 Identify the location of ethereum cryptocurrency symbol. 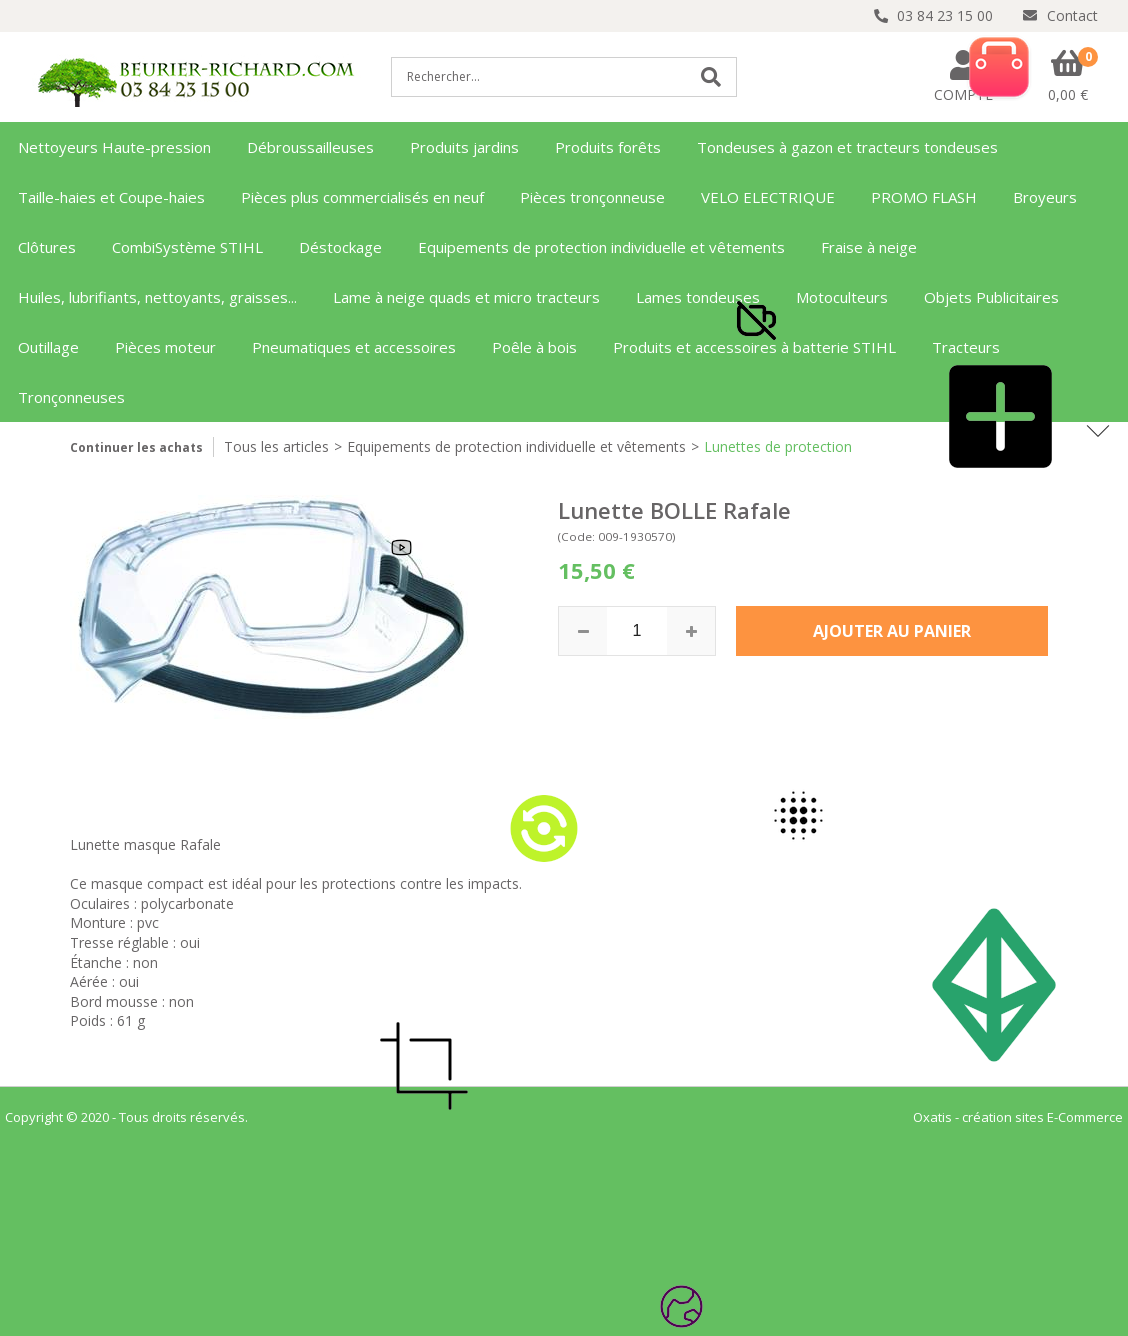
(994, 985).